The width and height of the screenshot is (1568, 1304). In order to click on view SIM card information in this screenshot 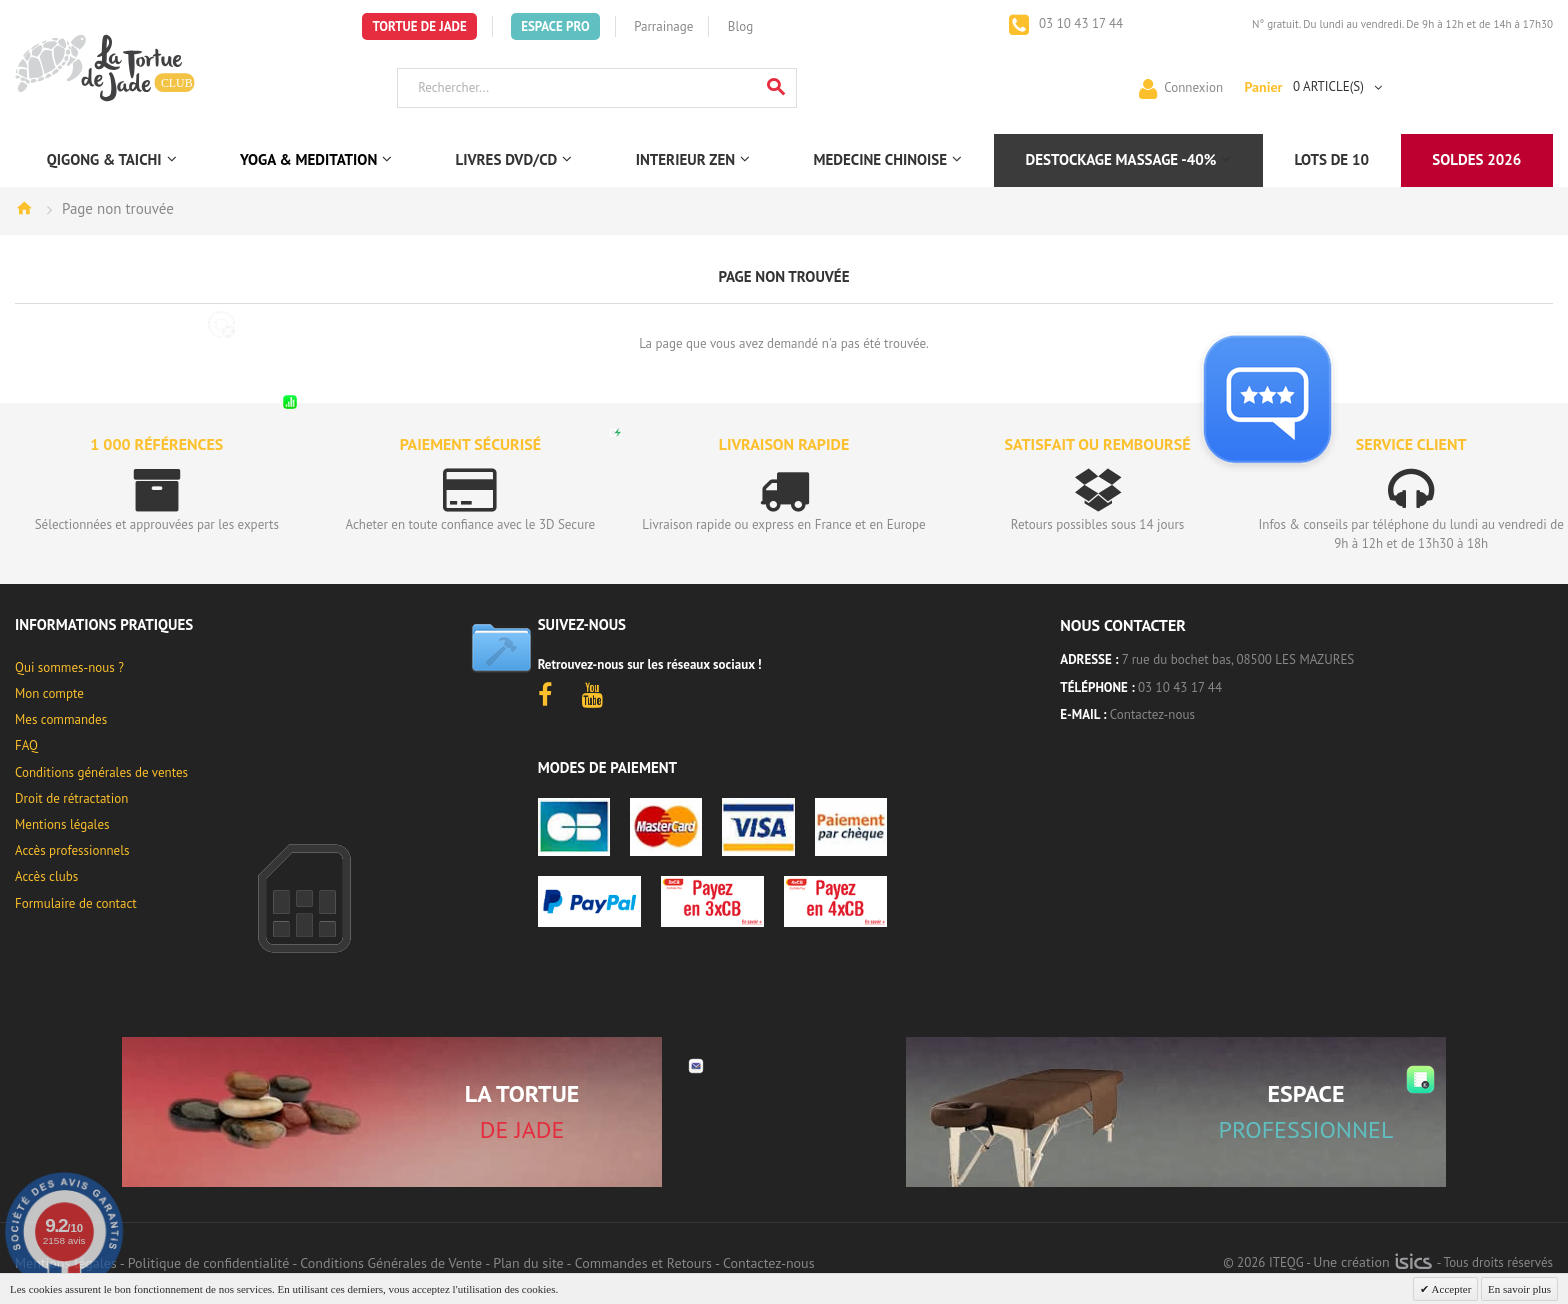, I will do `click(304, 898)`.